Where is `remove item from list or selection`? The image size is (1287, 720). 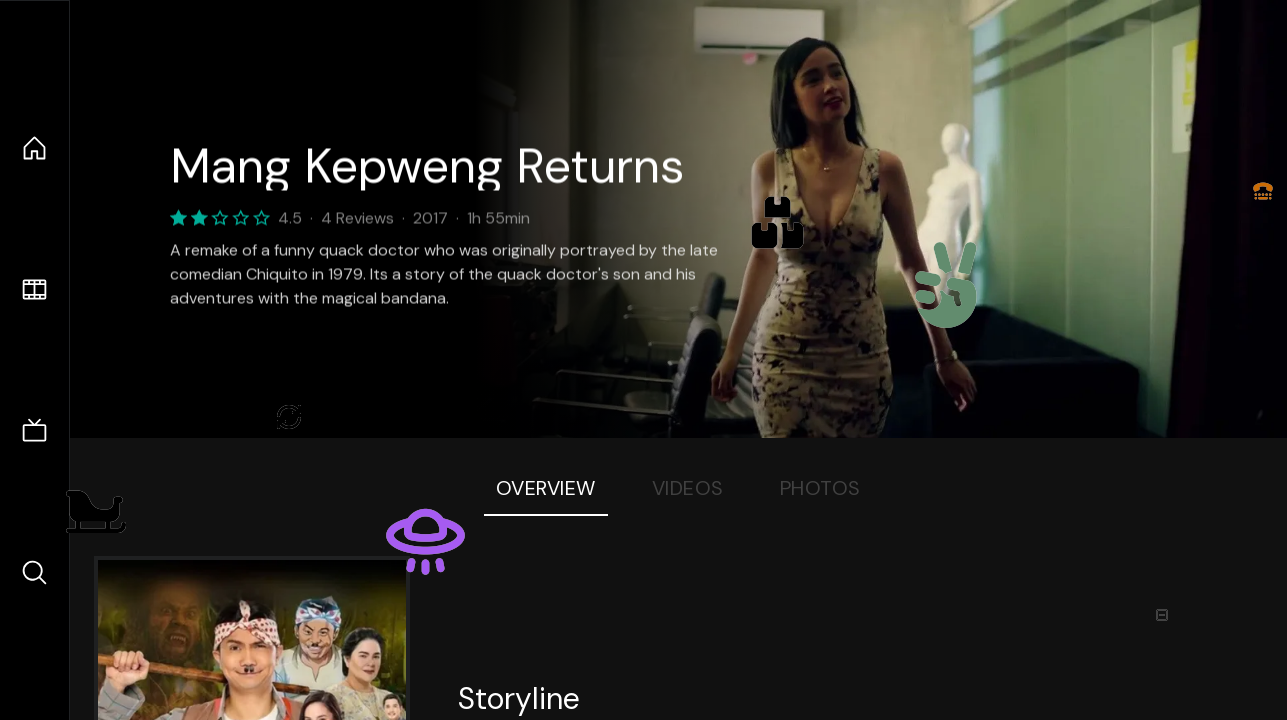
remove item from list or selection is located at coordinates (1162, 615).